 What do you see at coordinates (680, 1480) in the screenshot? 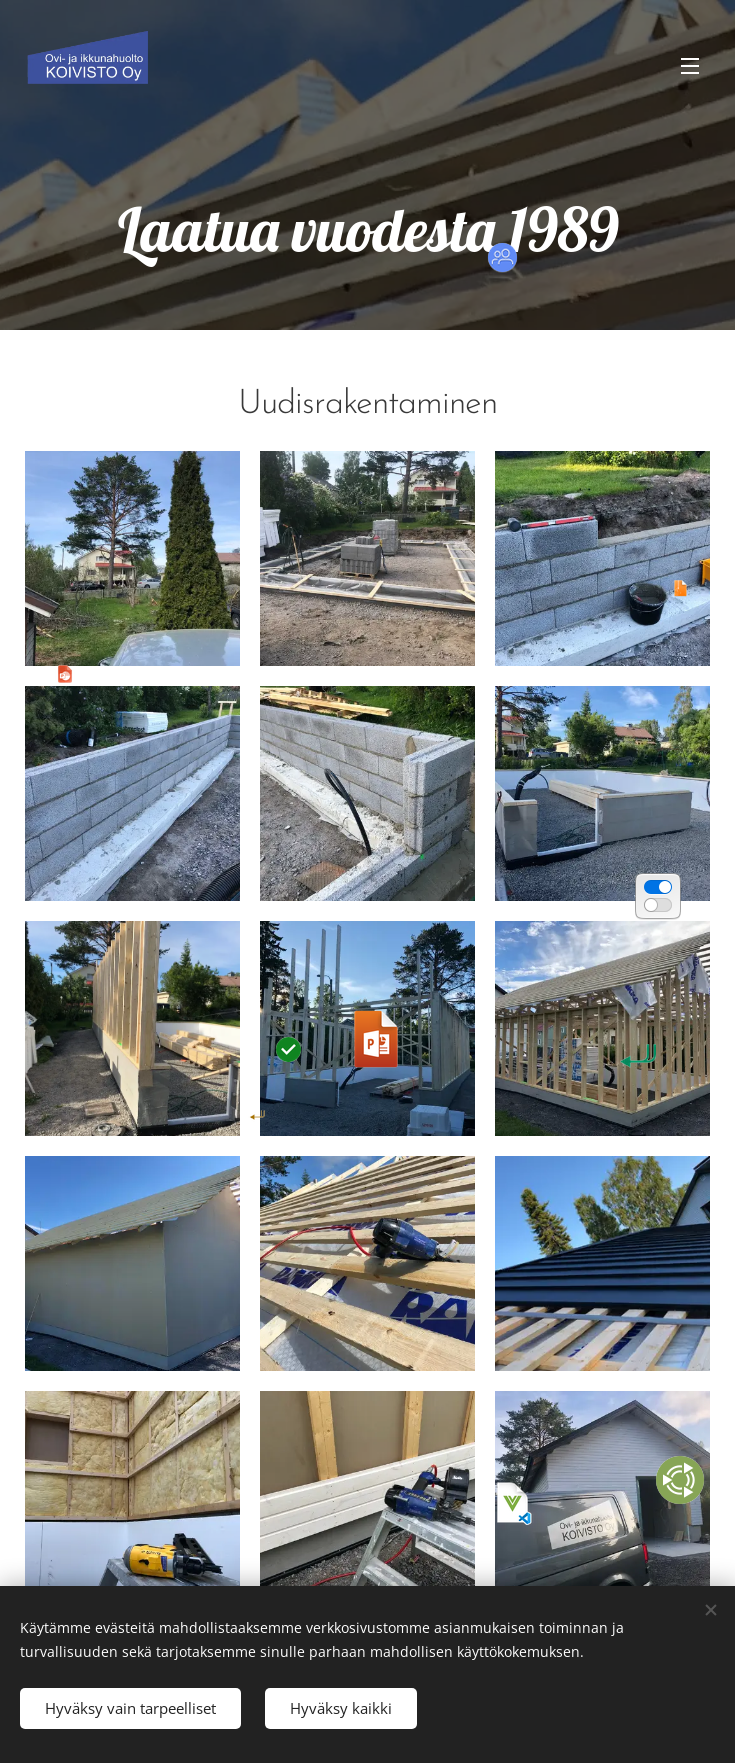
I see `launch the ubuntu mate desktop environment` at bounding box center [680, 1480].